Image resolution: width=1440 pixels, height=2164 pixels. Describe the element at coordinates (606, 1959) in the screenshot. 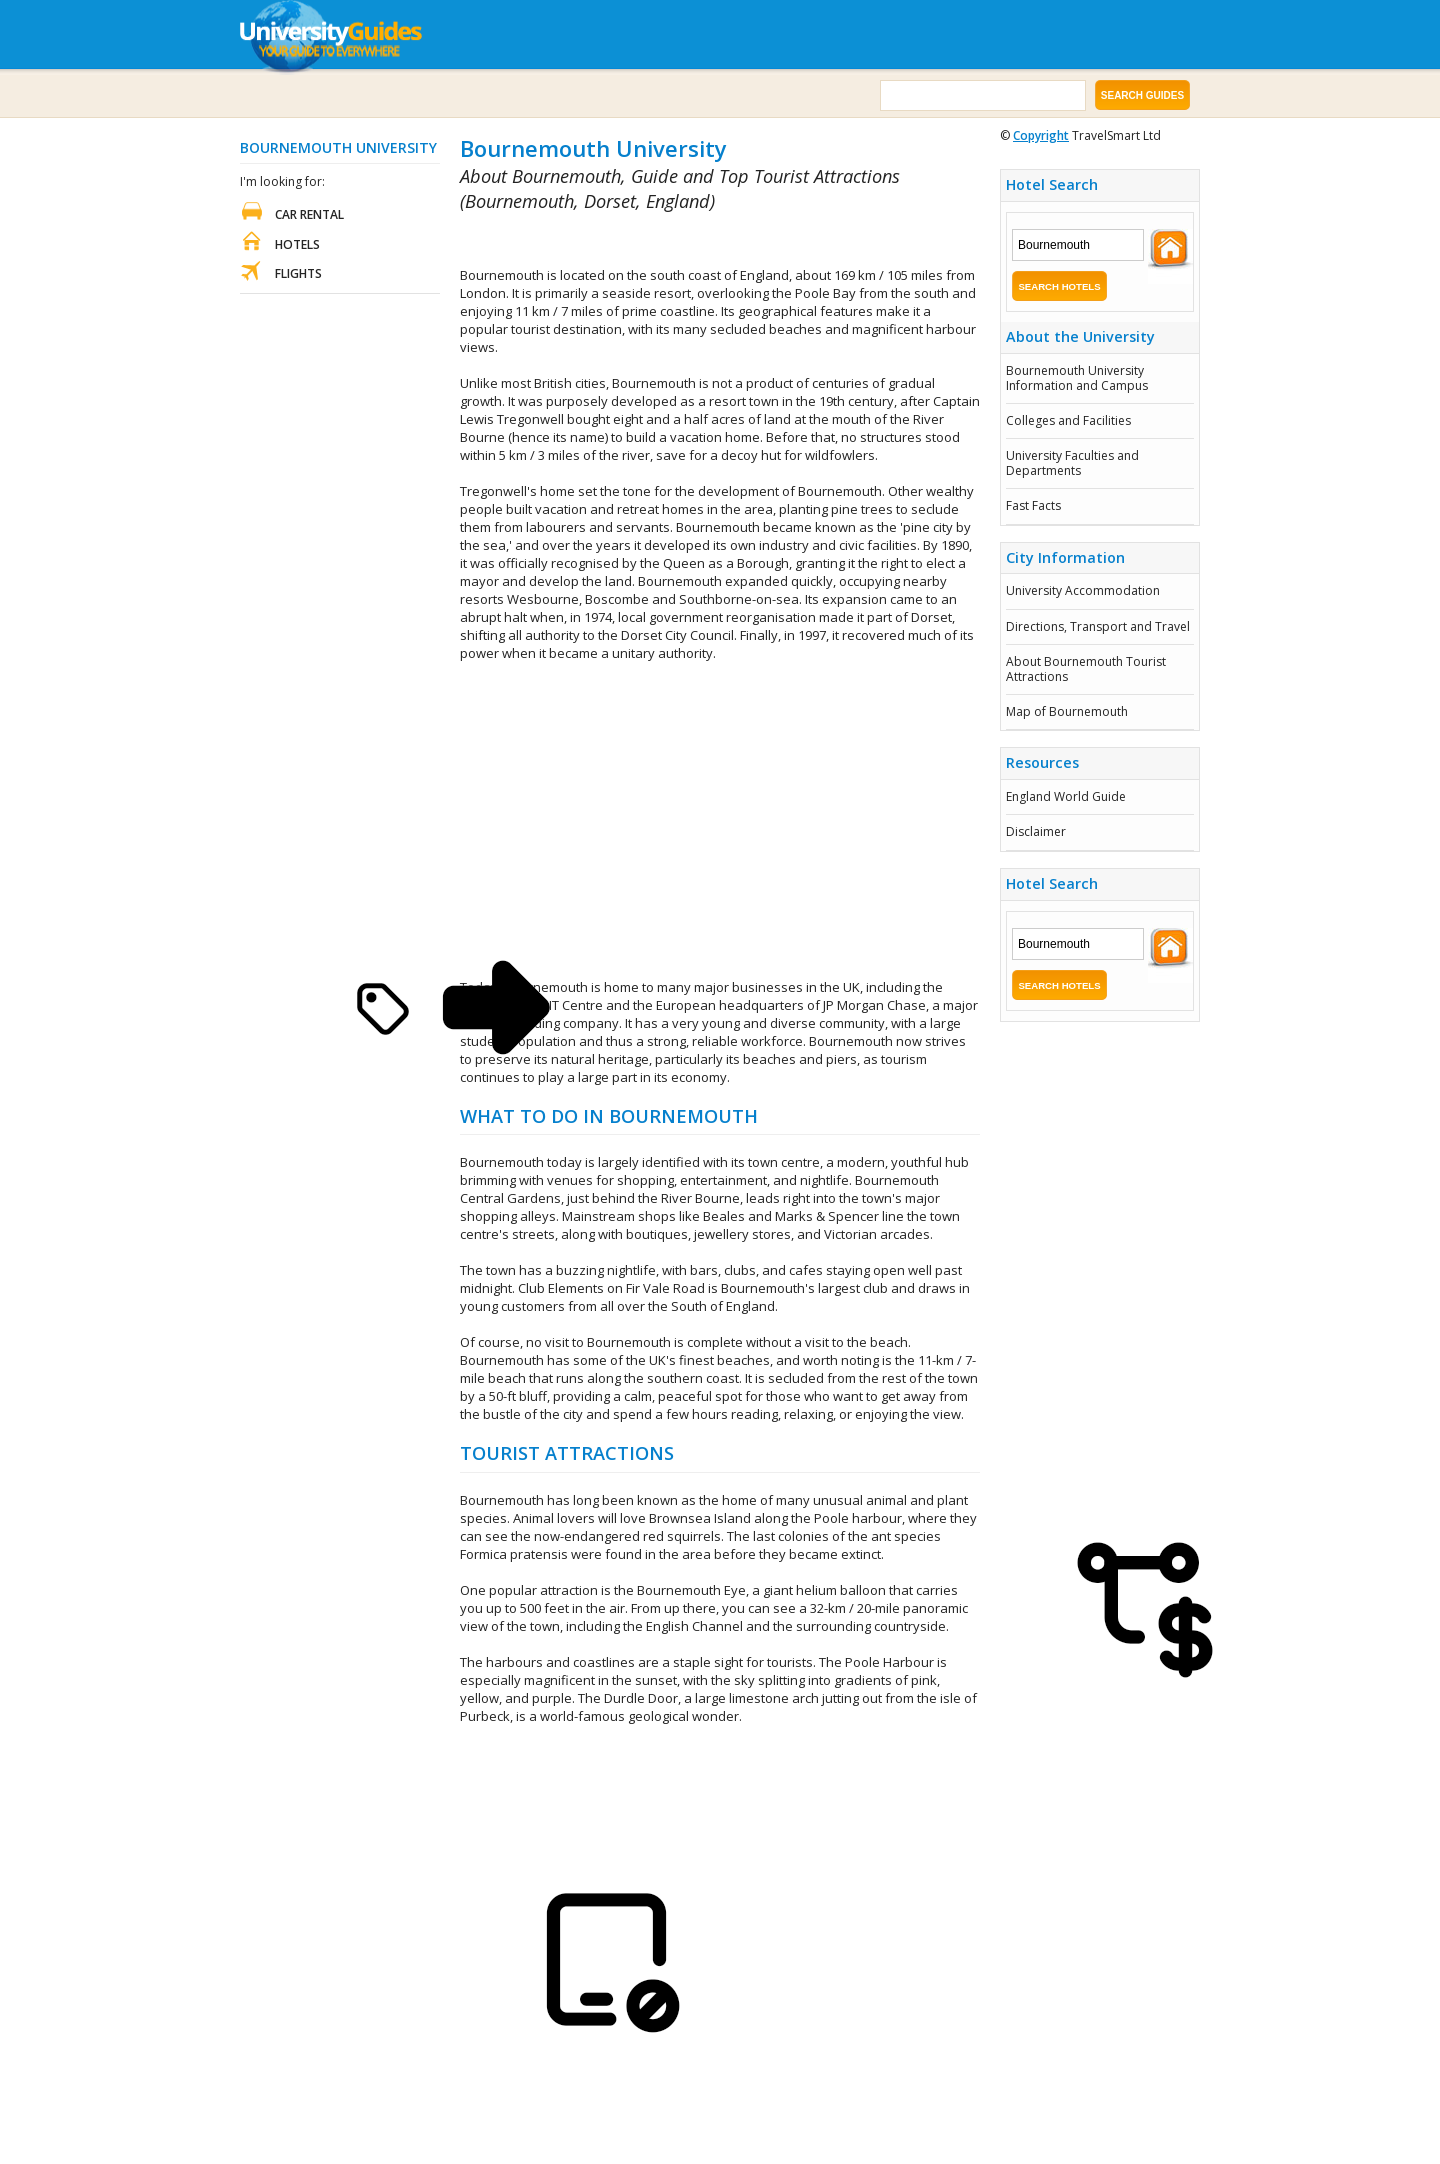

I see `cancel iPad connection or pairing` at that location.